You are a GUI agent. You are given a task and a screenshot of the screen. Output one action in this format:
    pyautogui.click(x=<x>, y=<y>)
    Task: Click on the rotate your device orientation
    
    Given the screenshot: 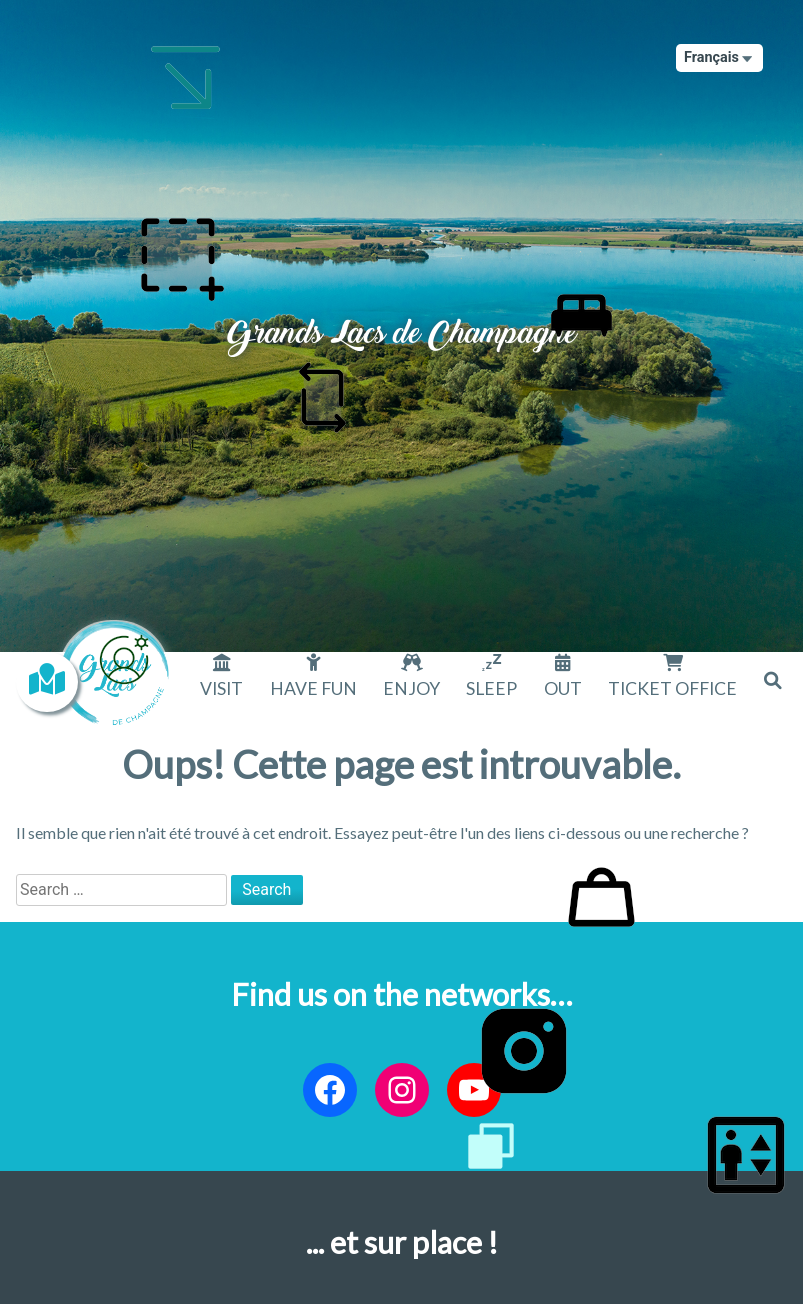 What is the action you would take?
    pyautogui.click(x=322, y=397)
    